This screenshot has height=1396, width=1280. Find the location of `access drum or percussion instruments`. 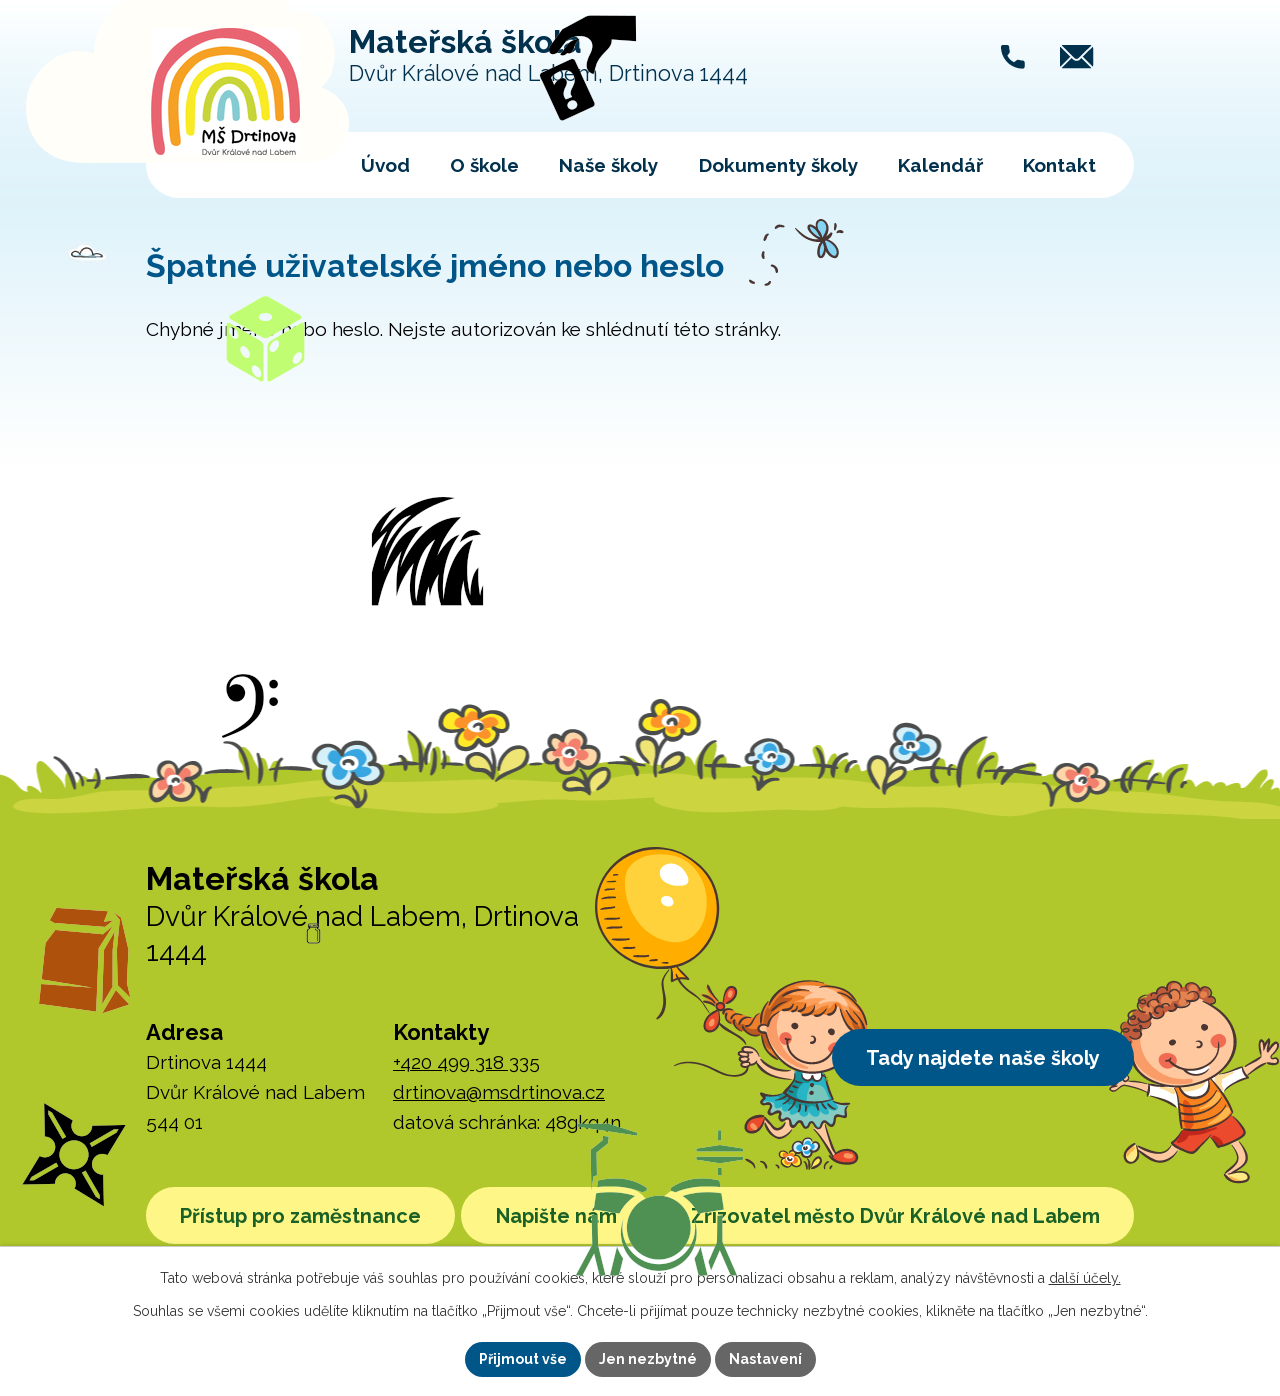

access drum or percussion instruments is located at coordinates (659, 1193).